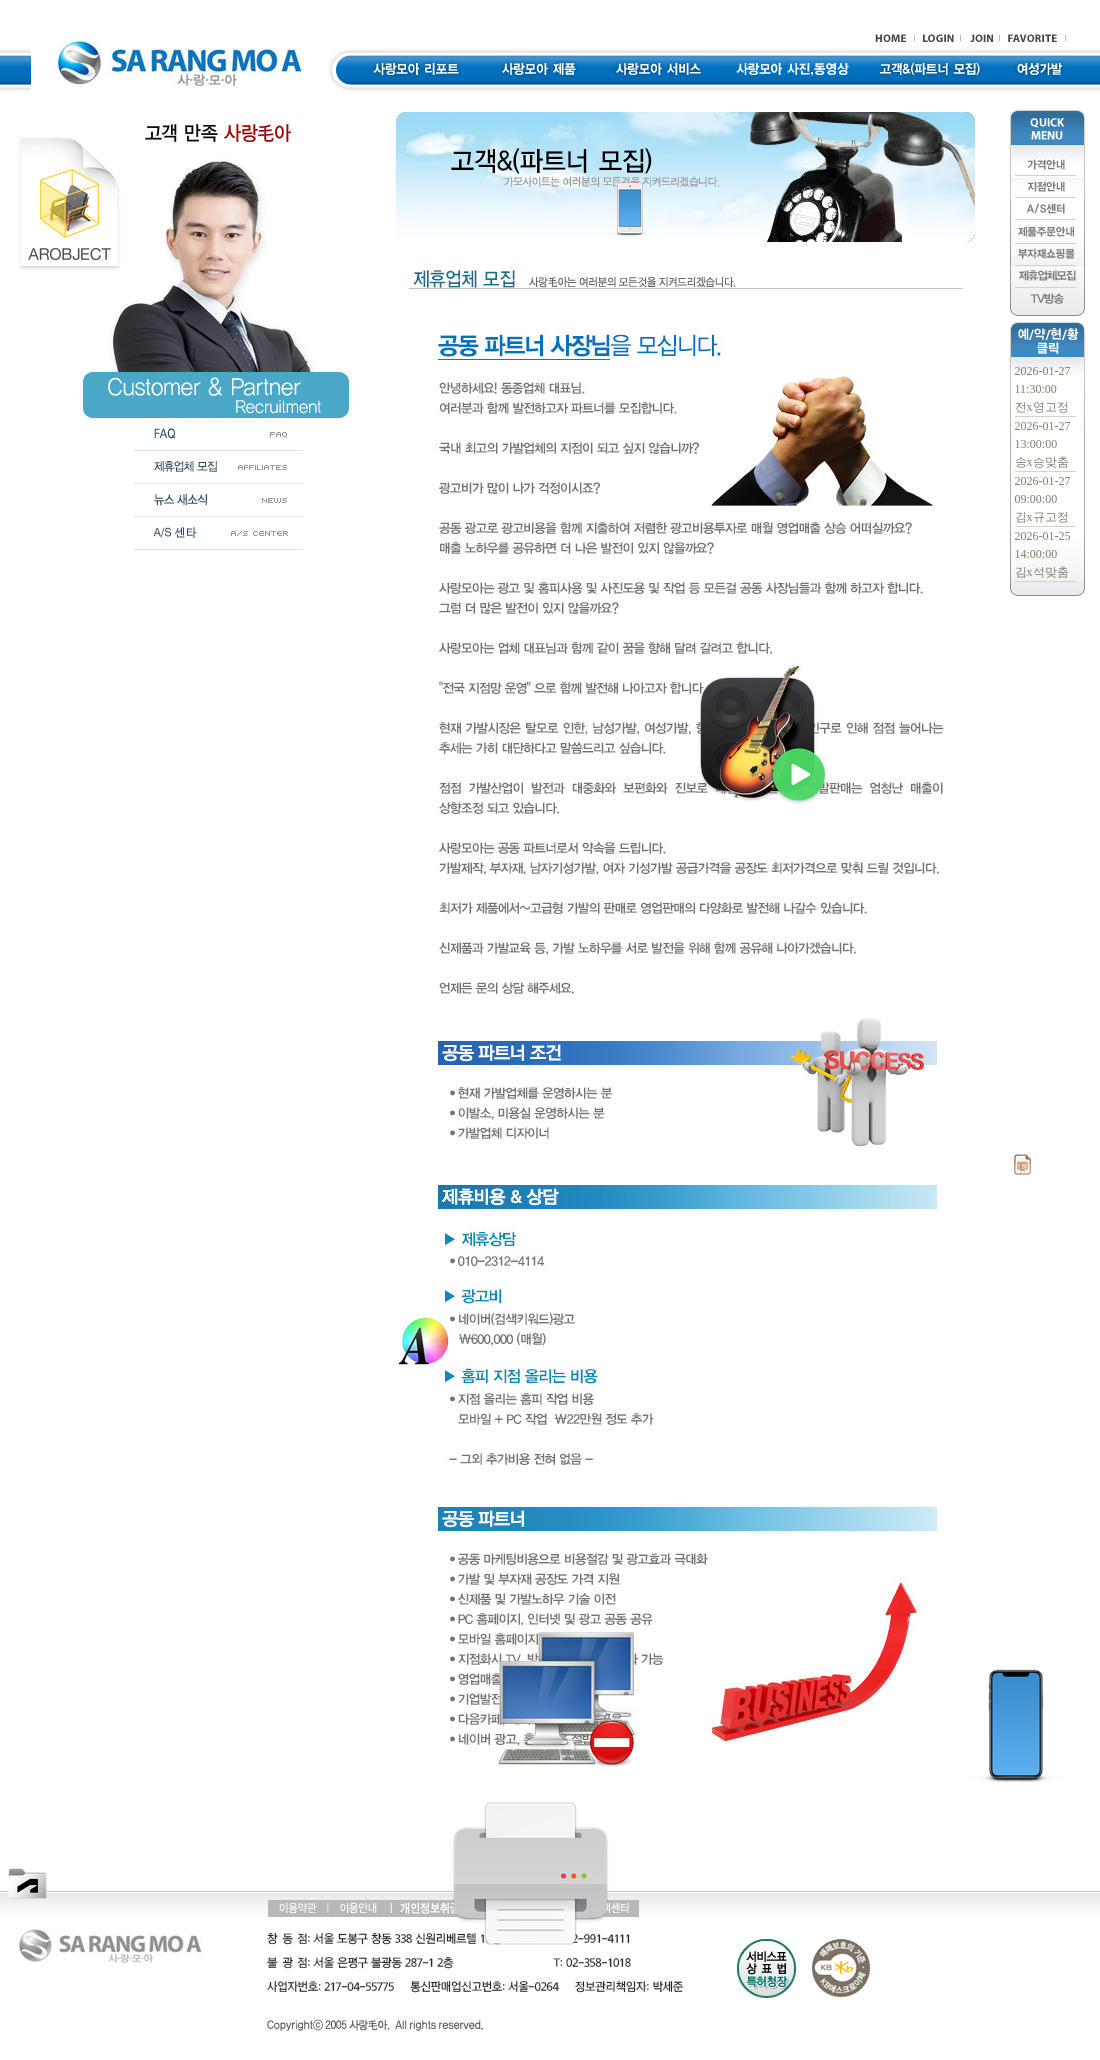  Describe the element at coordinates (69, 205) in the screenshot. I see `open an augmented reality file or object` at that location.